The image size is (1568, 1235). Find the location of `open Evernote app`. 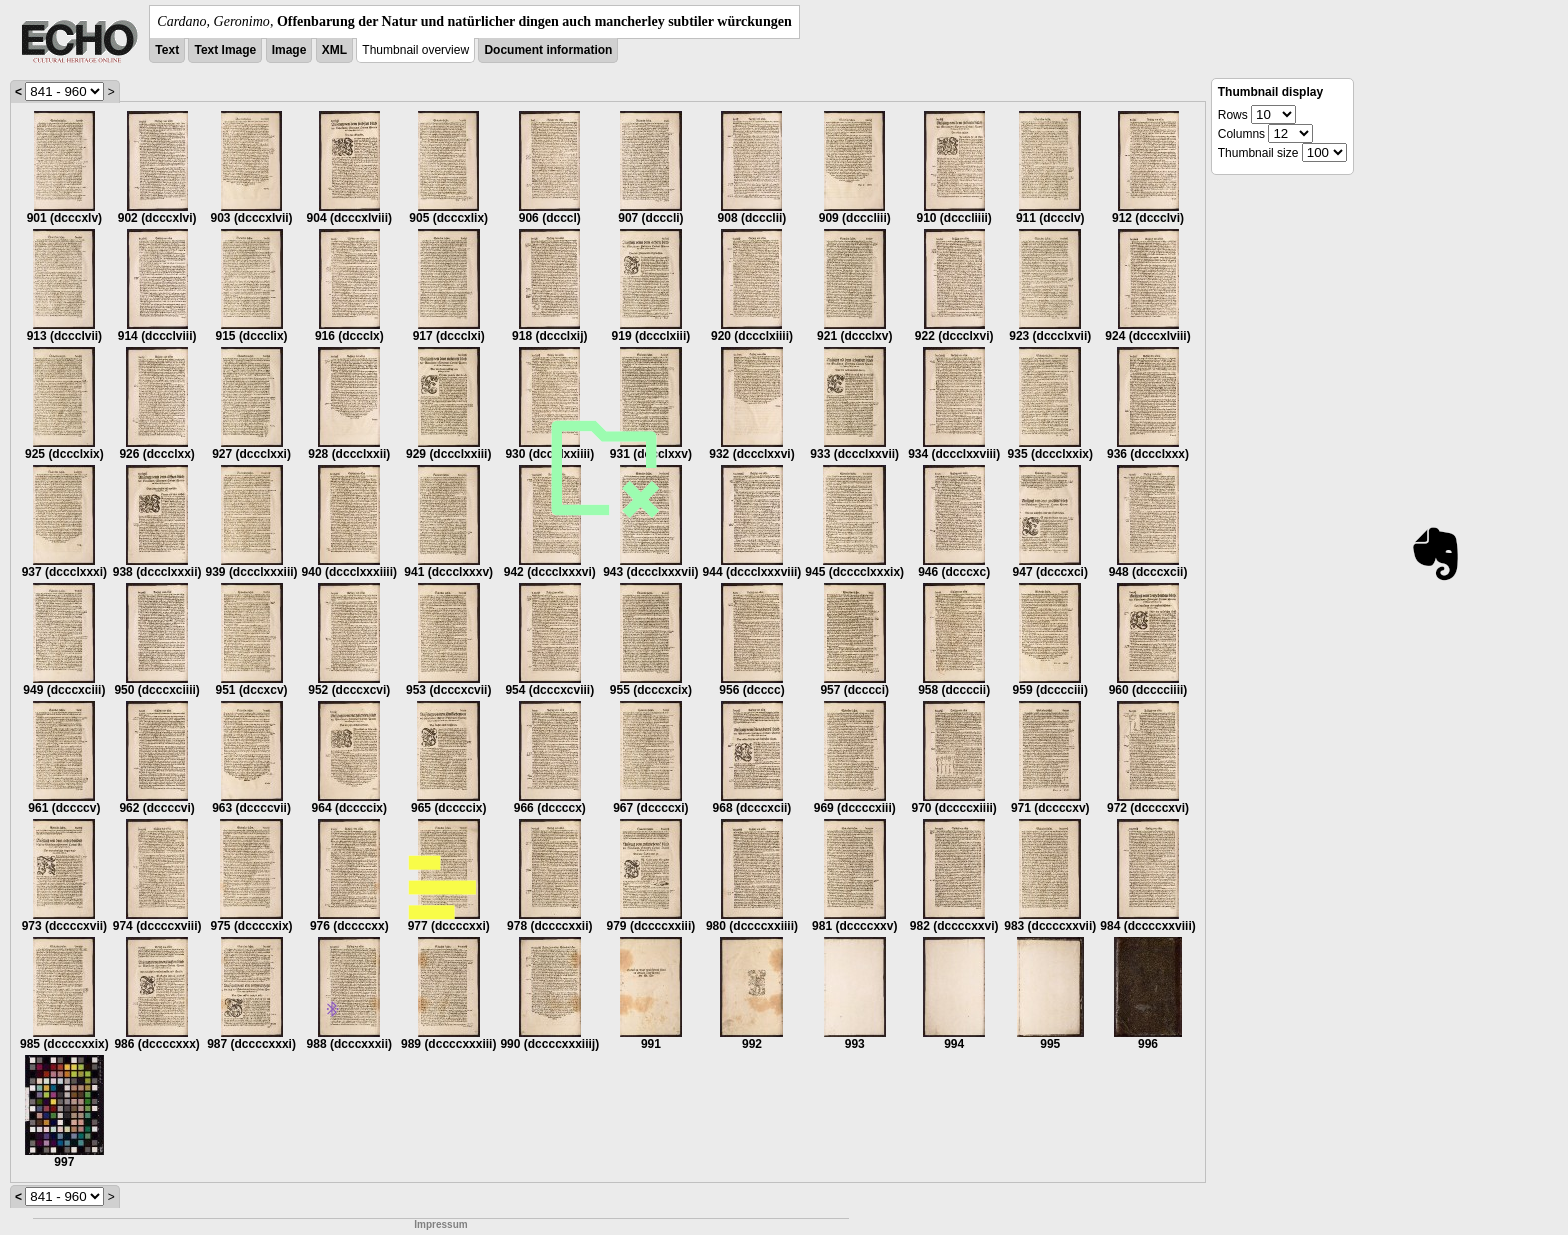

open Evernote app is located at coordinates (1435, 552).